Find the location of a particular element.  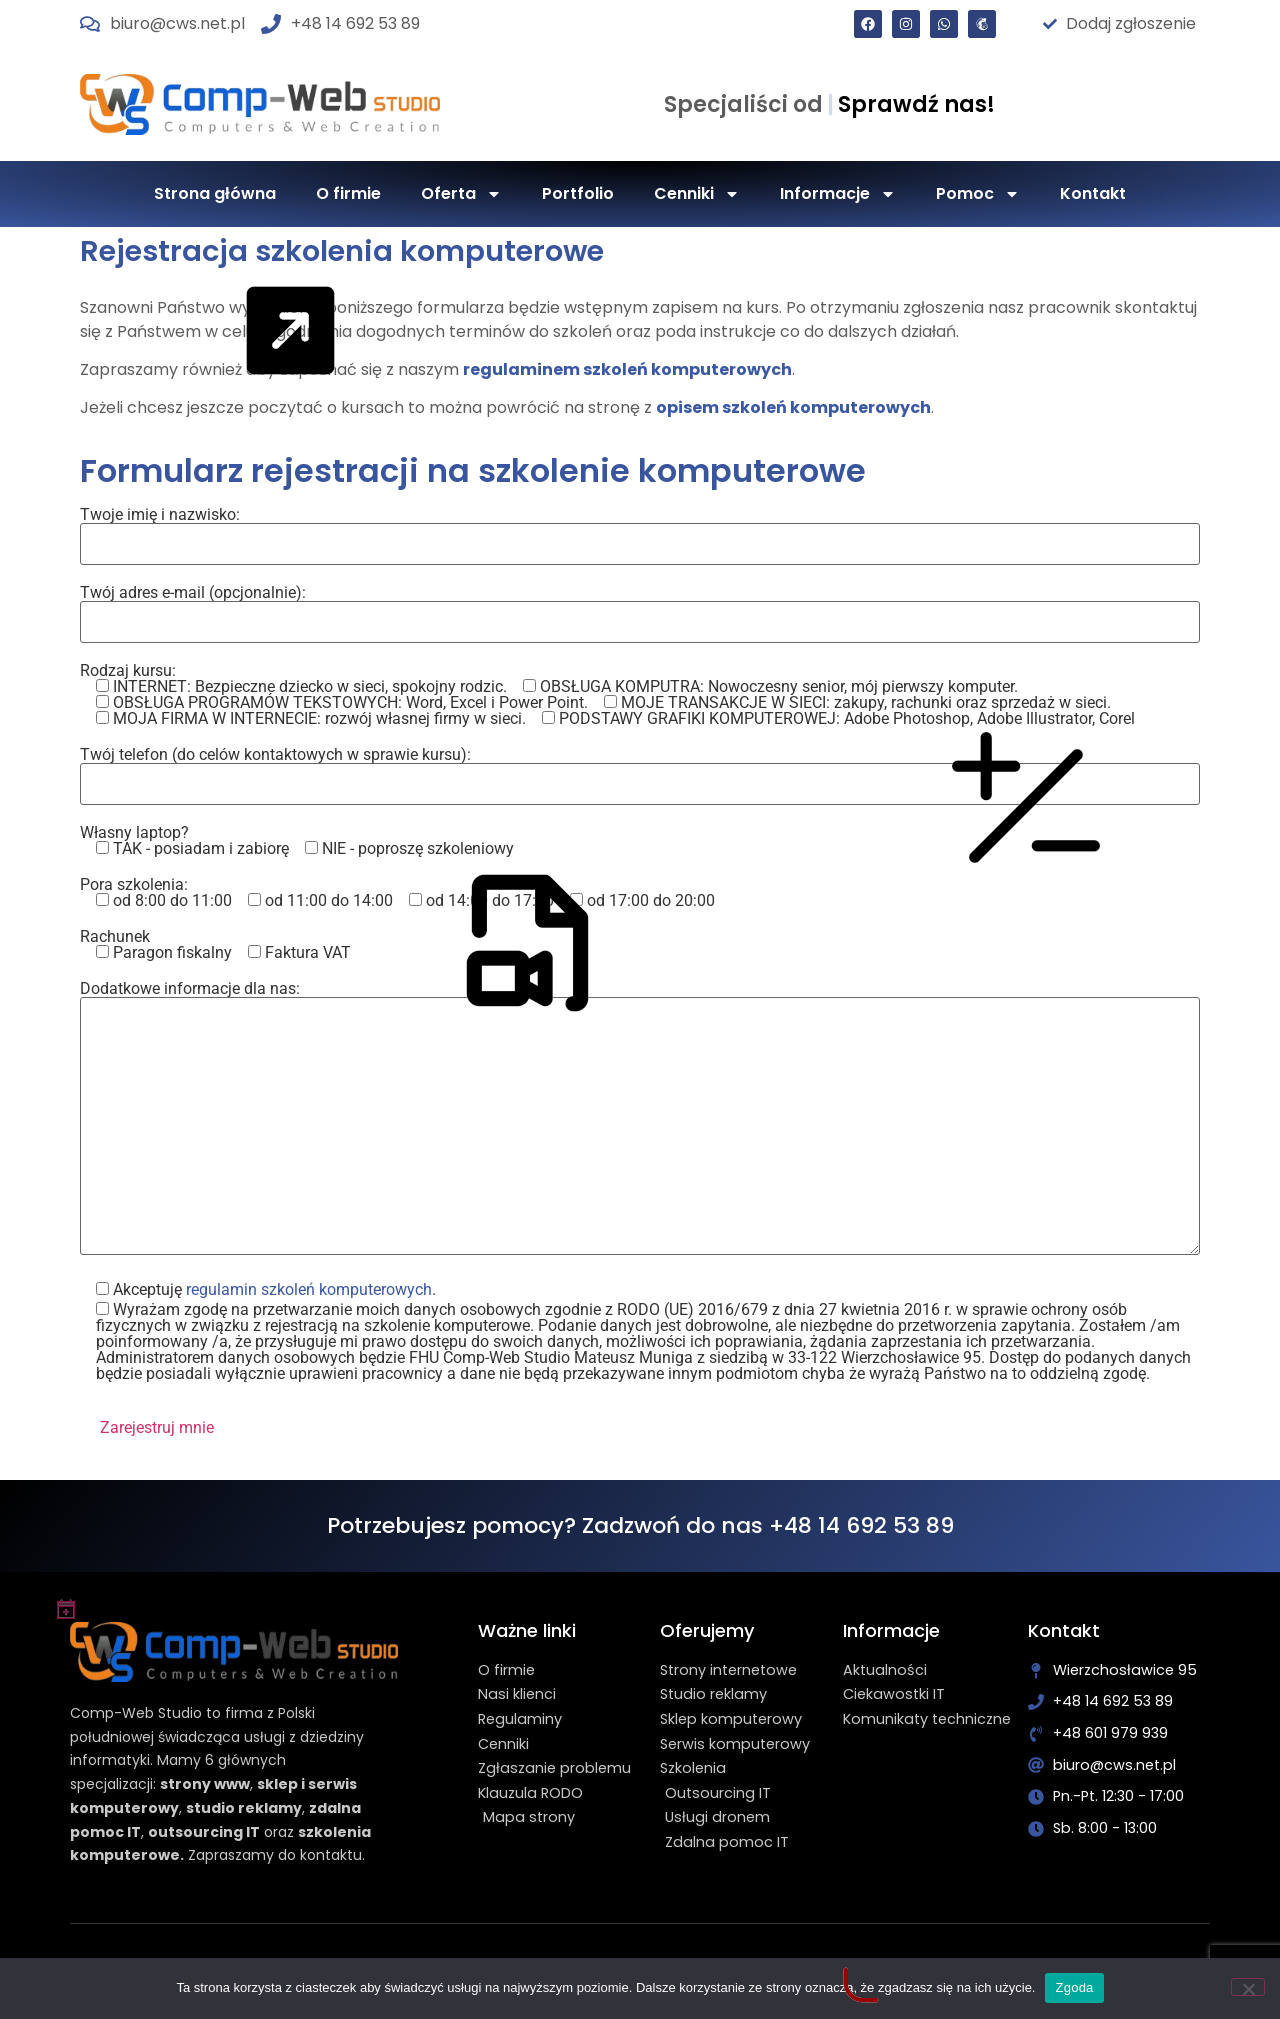

open a video file is located at coordinates (530, 943).